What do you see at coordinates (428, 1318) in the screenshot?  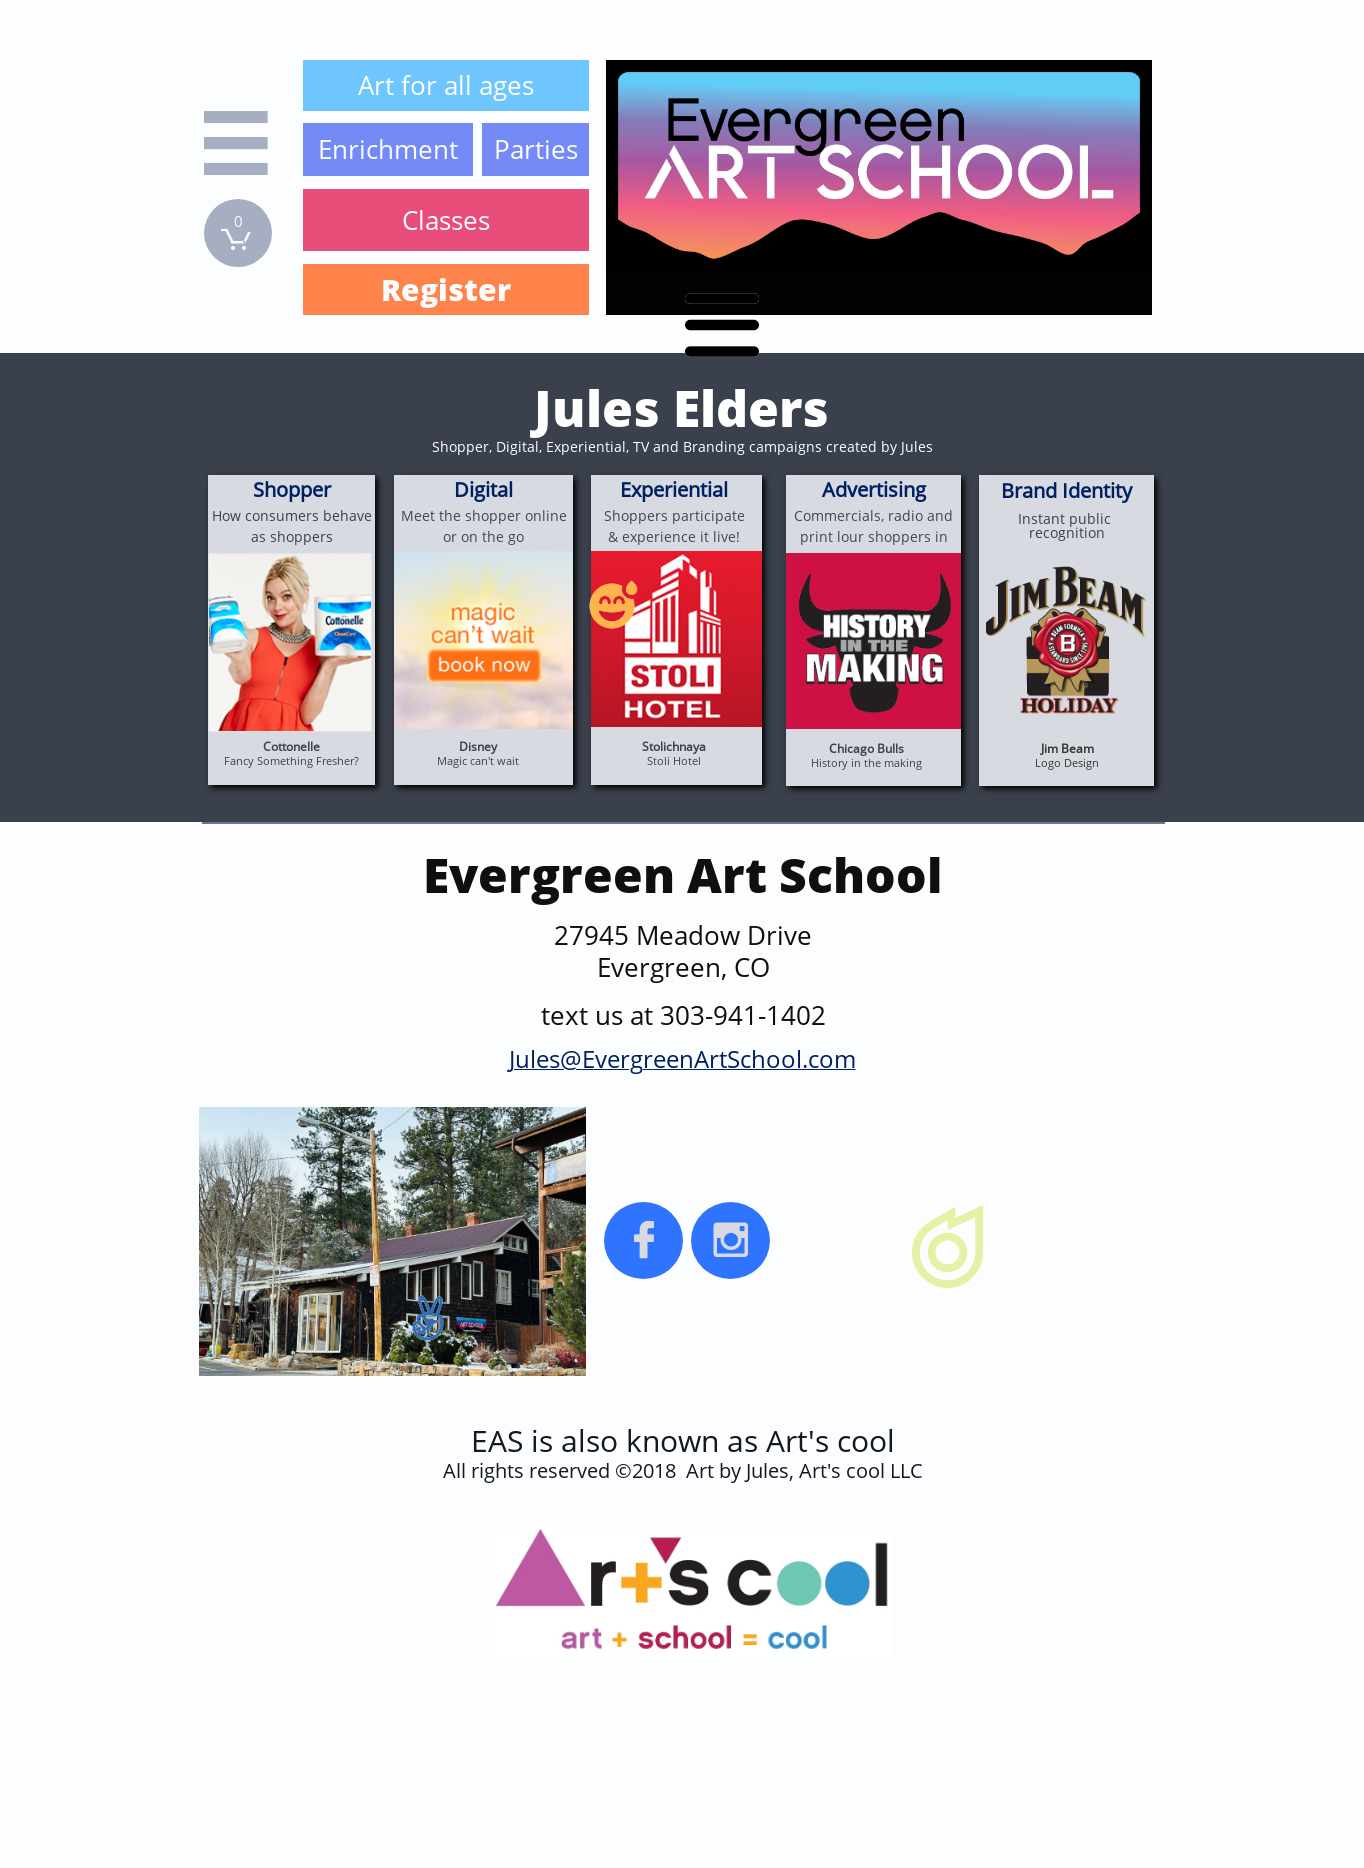 I see `visit angellist profile or website` at bounding box center [428, 1318].